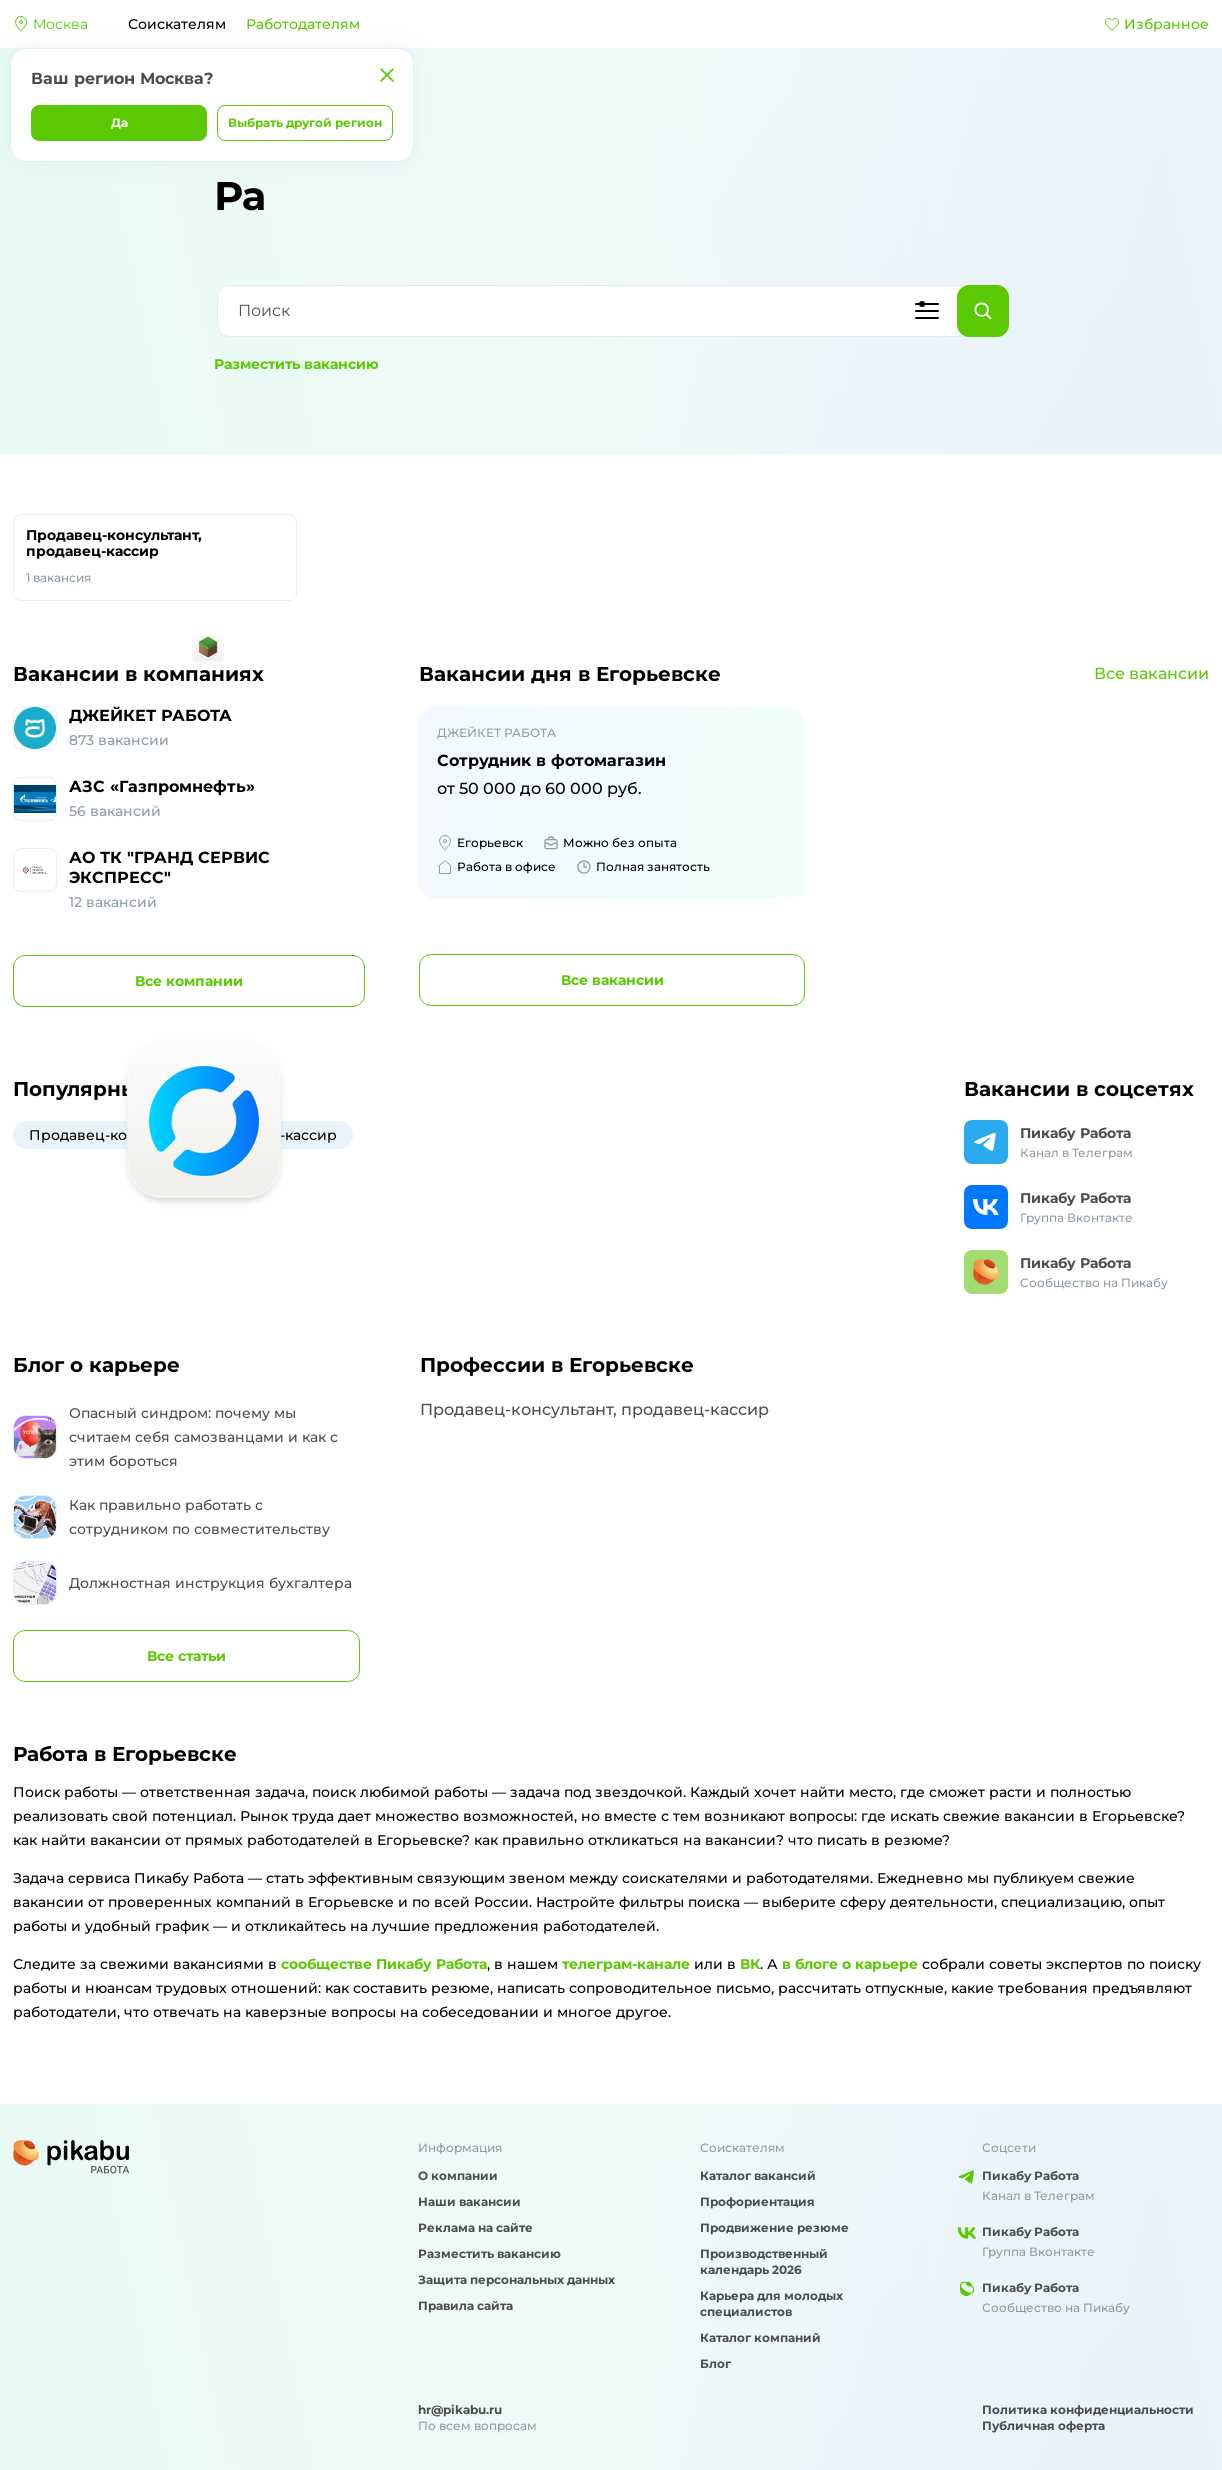 The image size is (1222, 2470). I want to click on launch minecraft, so click(208, 647).